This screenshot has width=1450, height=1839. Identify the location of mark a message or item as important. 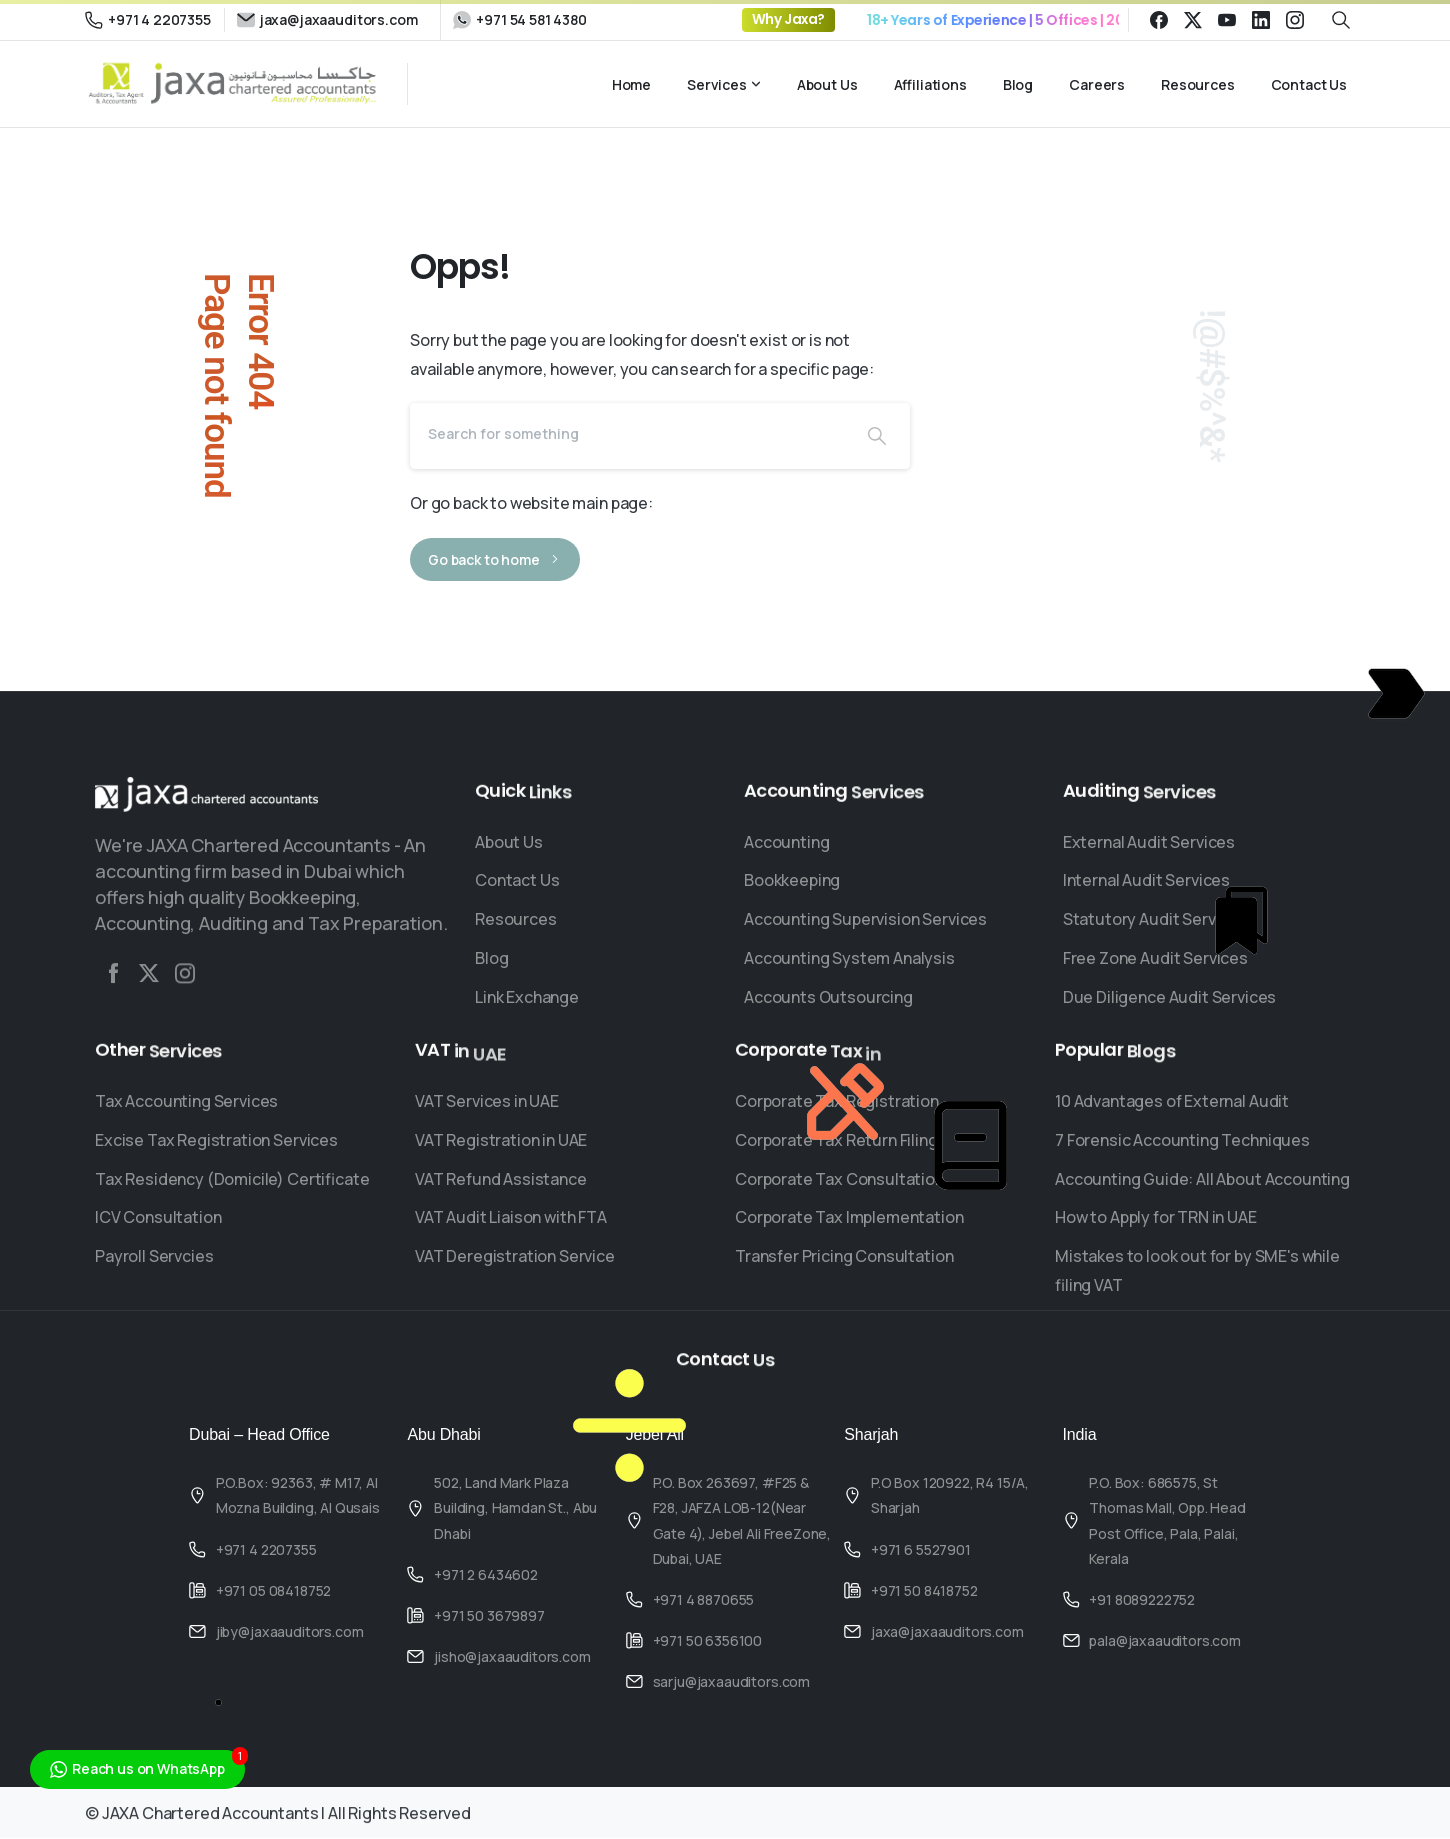
(1393, 693).